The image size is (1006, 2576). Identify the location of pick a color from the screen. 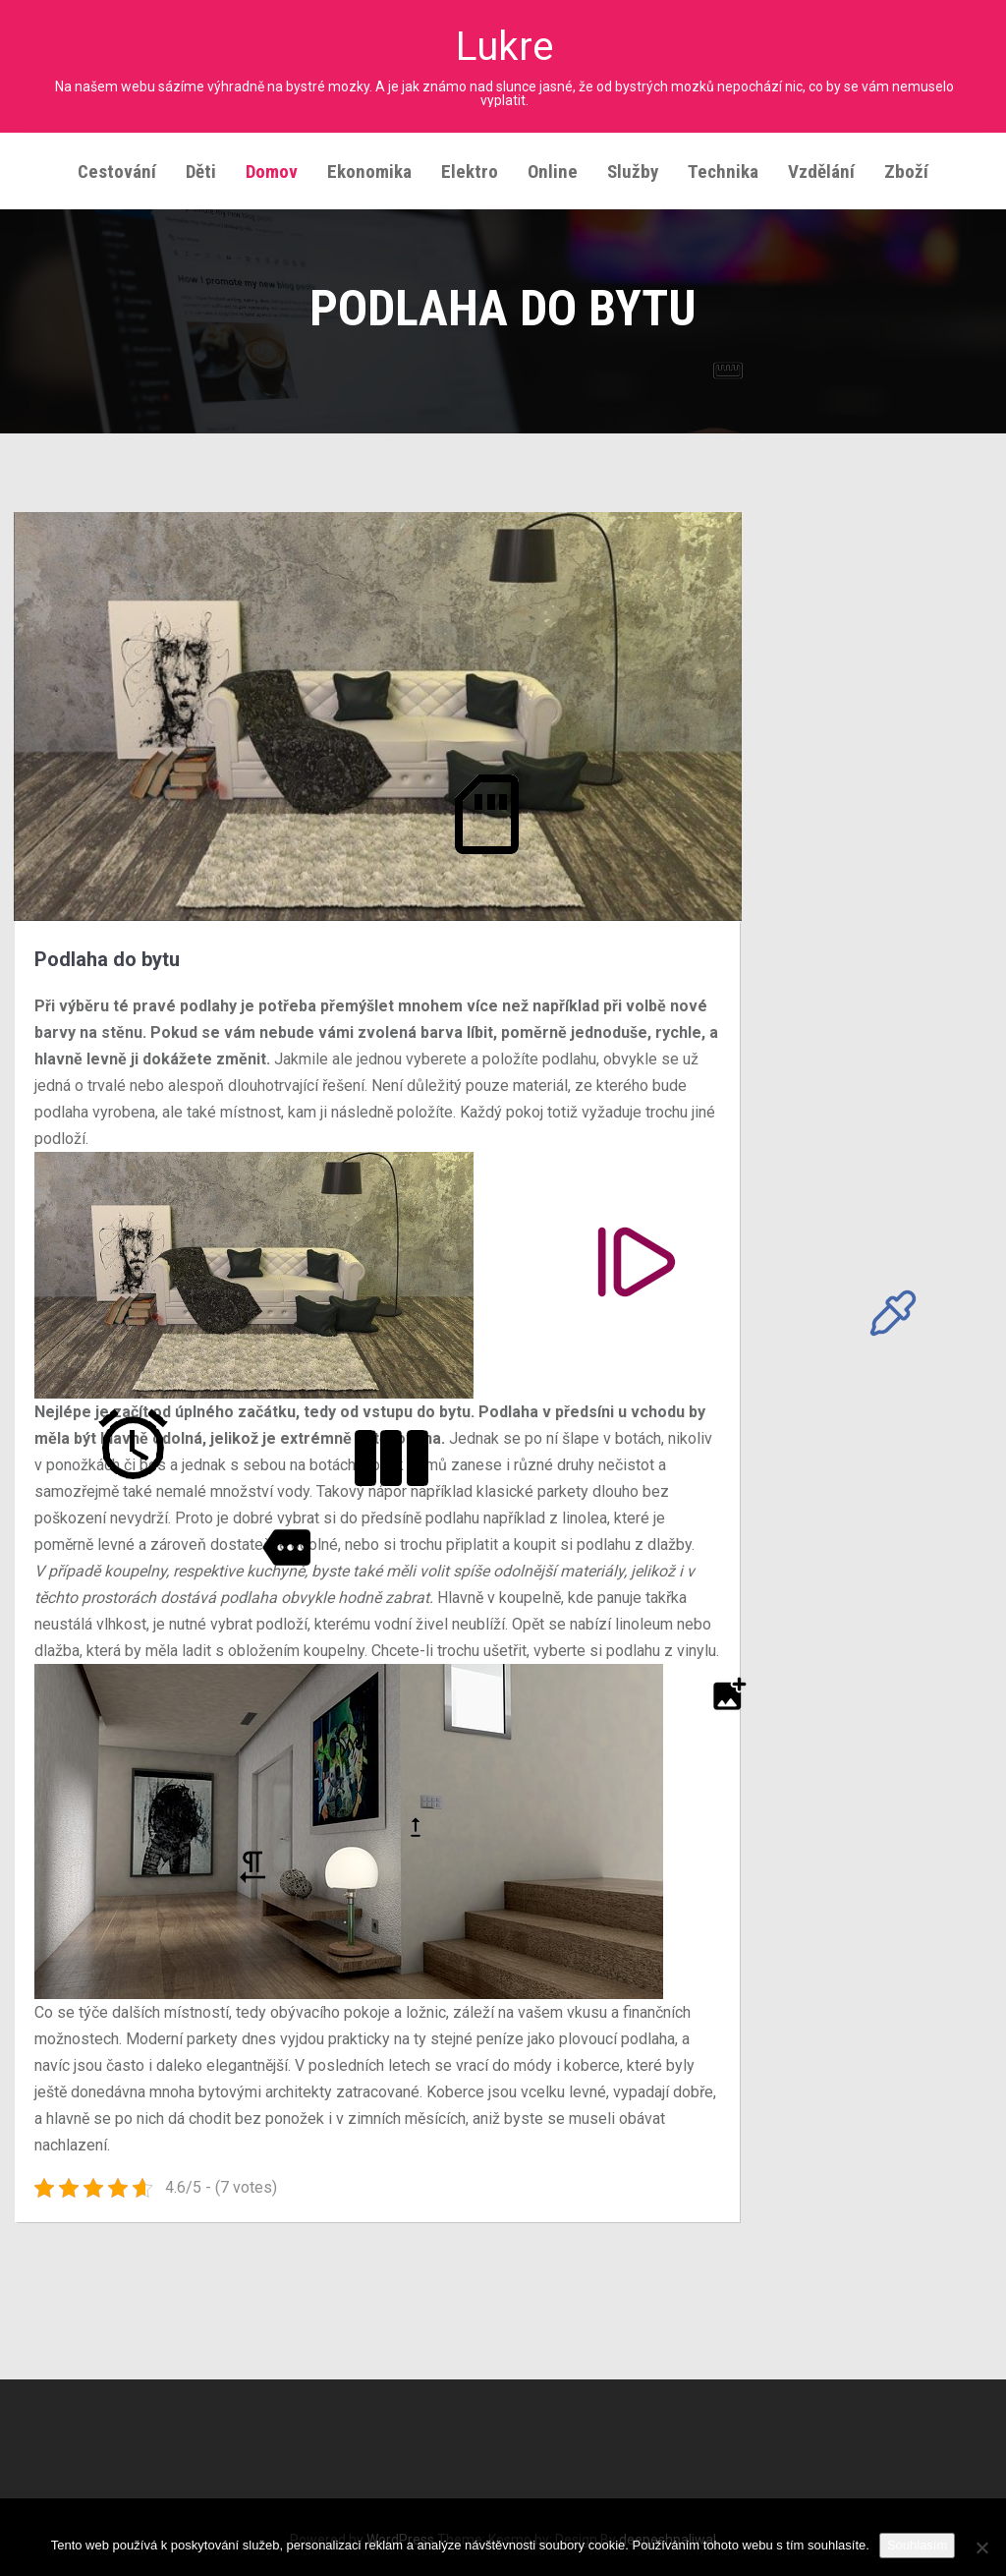
(893, 1313).